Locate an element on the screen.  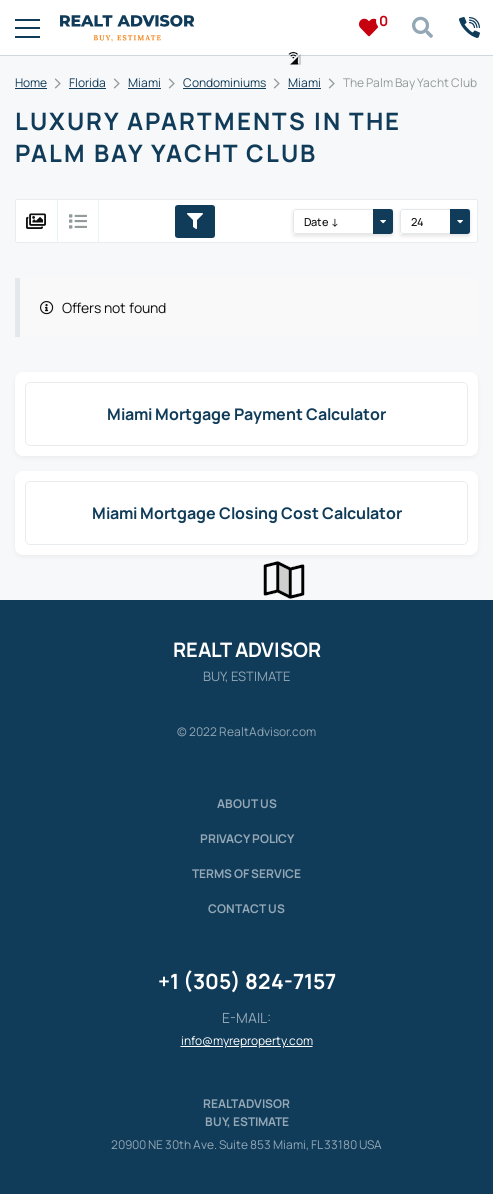
view map is located at coordinates (284, 580).